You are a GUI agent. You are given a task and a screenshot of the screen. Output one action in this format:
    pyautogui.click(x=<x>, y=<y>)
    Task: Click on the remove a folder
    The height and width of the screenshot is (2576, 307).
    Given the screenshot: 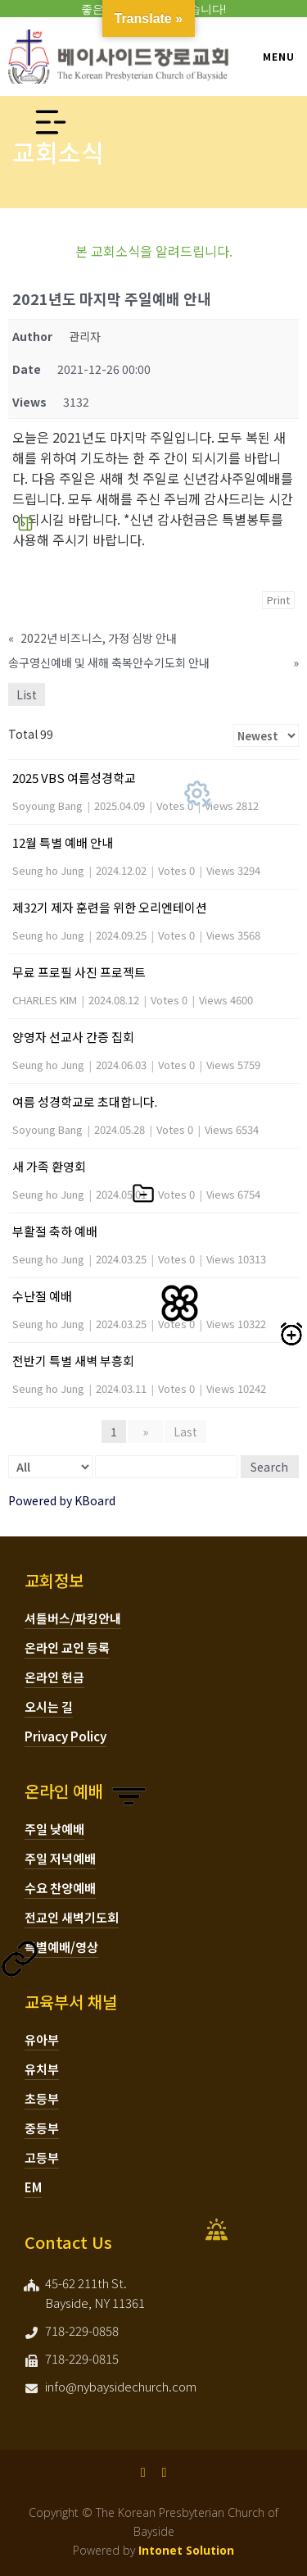 What is the action you would take?
    pyautogui.click(x=143, y=1194)
    